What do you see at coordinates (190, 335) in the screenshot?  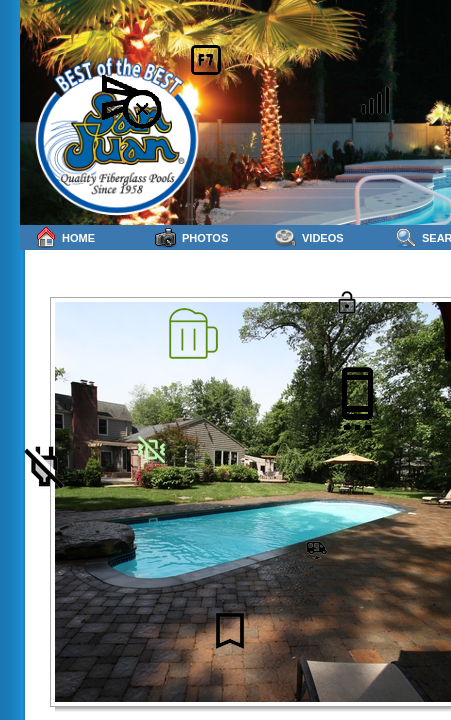 I see `browse nearby bars or pubs` at bounding box center [190, 335].